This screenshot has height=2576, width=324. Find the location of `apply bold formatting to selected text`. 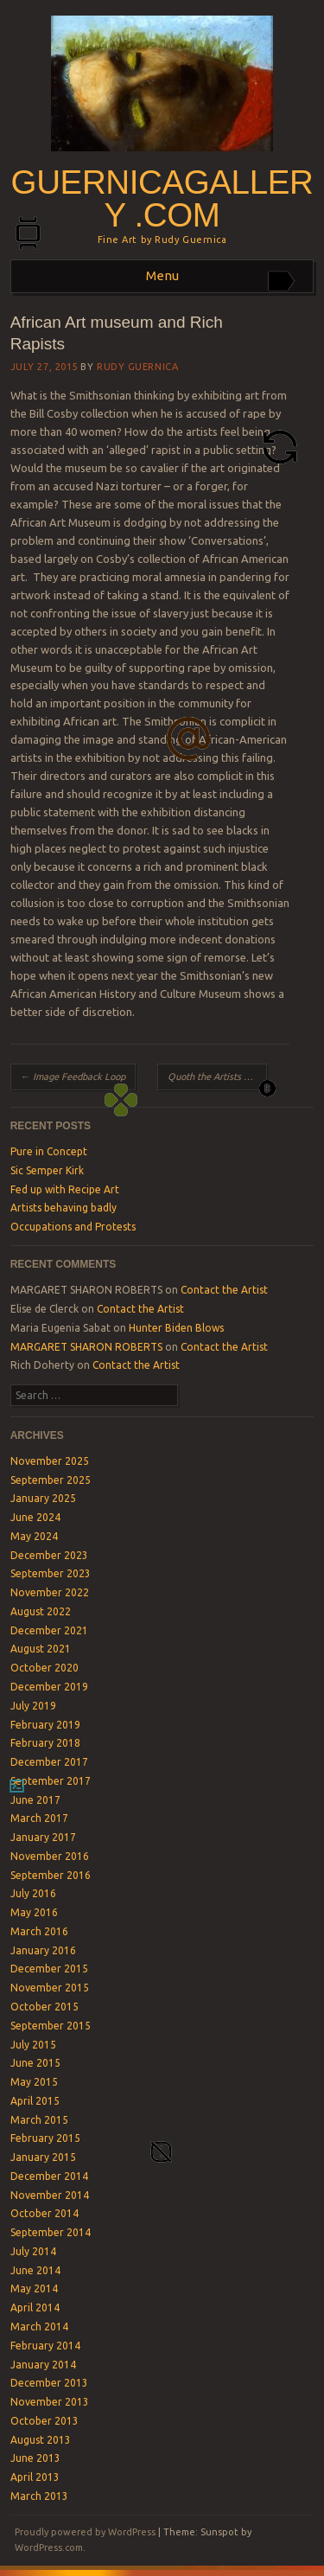

apply bold formatting to selected text is located at coordinates (267, 1088).